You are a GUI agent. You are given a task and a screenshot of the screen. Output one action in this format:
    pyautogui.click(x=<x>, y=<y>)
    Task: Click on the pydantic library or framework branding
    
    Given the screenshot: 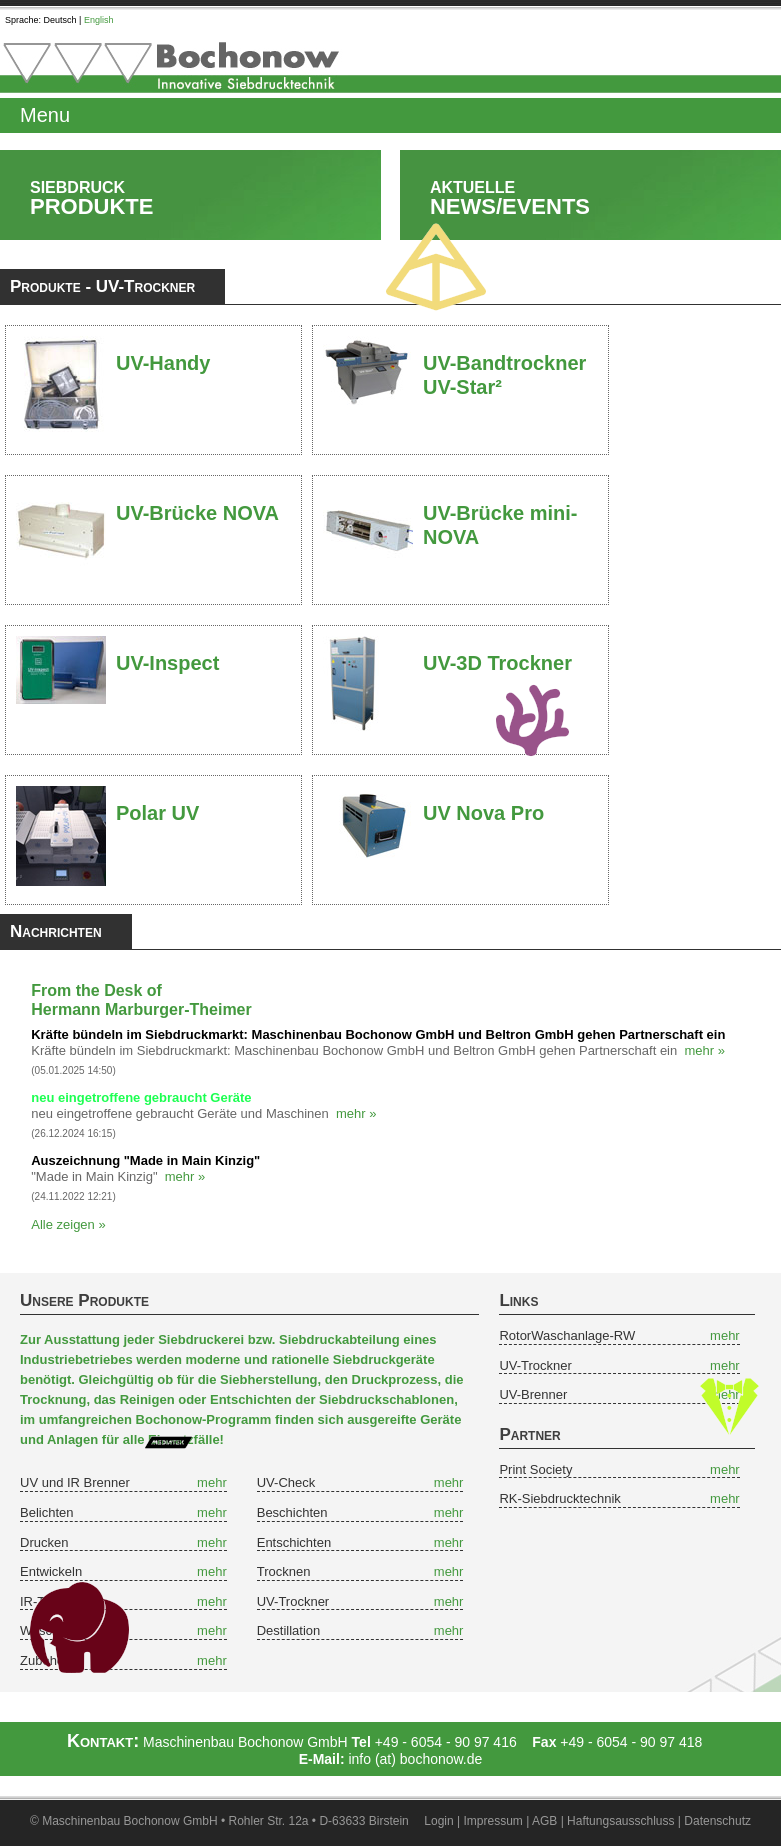 What is the action you would take?
    pyautogui.click(x=436, y=267)
    